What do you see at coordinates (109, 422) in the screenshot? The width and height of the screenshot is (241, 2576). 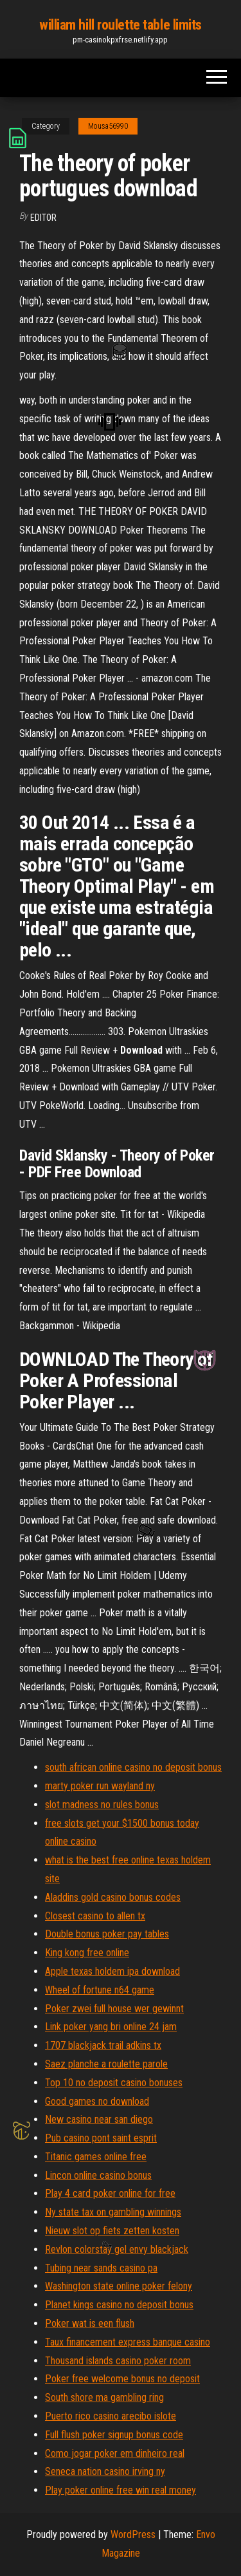 I see `enable vibration mode for notifications` at bounding box center [109, 422].